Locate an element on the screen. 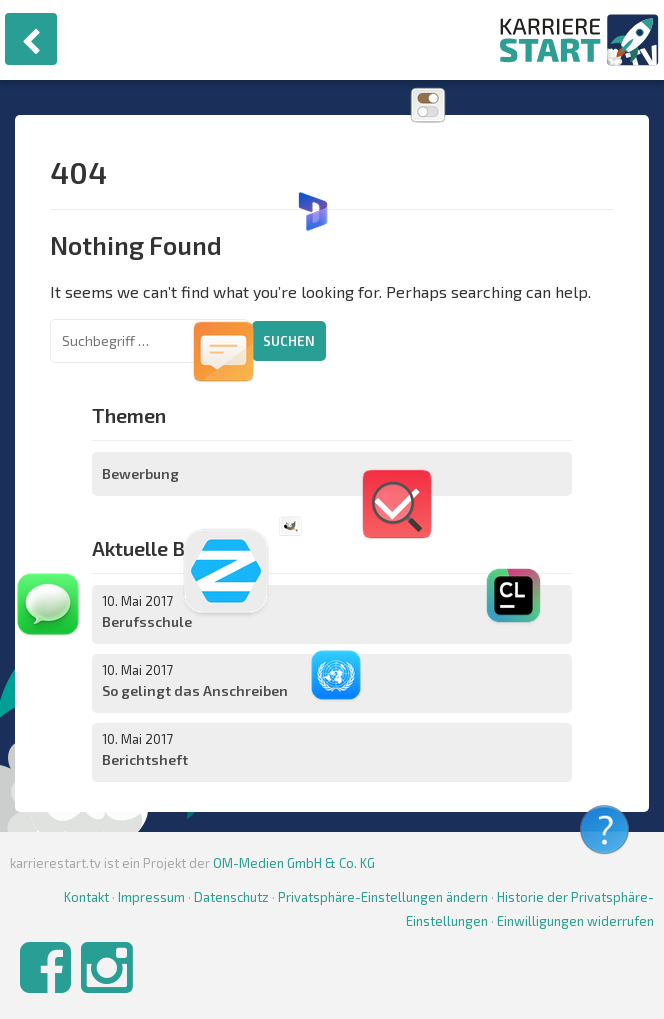 The image size is (664, 1019). open instant messaging app is located at coordinates (223, 351).